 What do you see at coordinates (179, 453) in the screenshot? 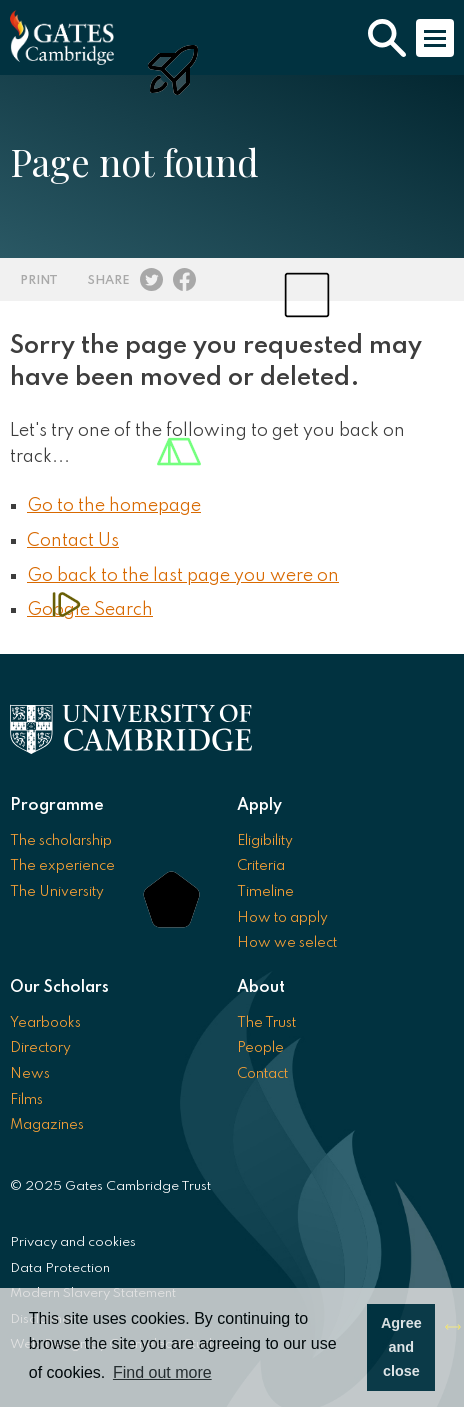
I see `view camping or outdoor locations` at bounding box center [179, 453].